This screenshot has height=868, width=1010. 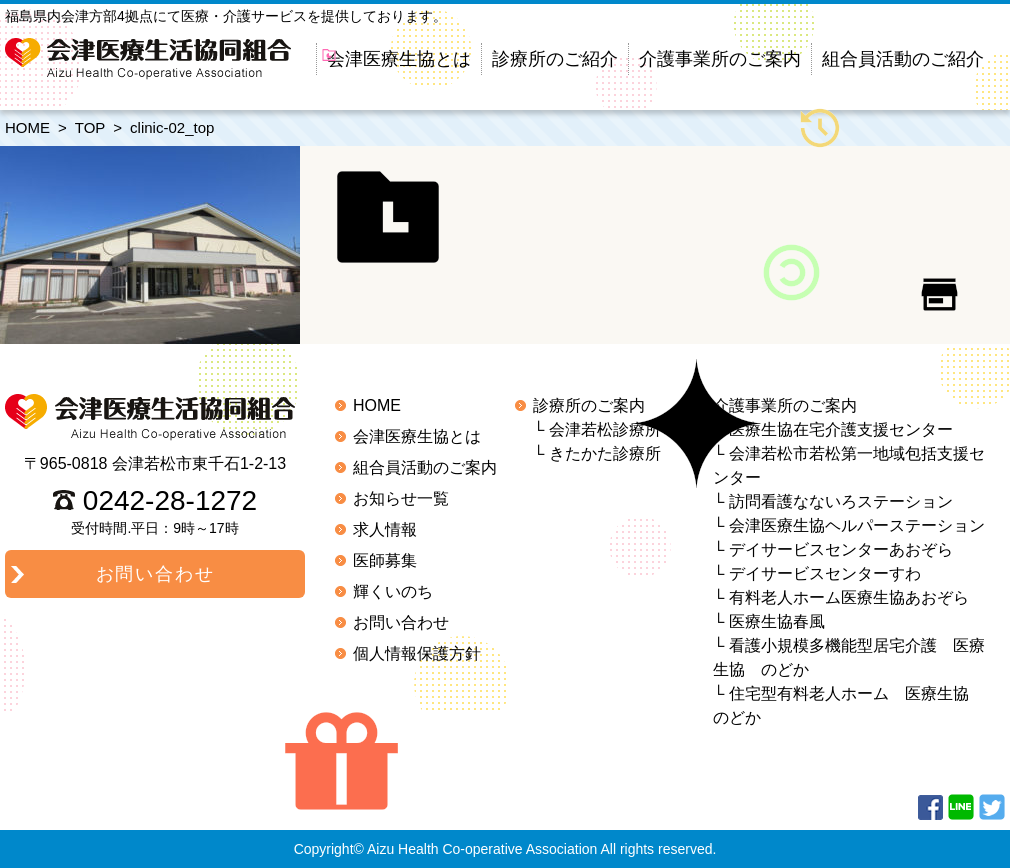 What do you see at coordinates (820, 128) in the screenshot?
I see `view recent activity or history` at bounding box center [820, 128].